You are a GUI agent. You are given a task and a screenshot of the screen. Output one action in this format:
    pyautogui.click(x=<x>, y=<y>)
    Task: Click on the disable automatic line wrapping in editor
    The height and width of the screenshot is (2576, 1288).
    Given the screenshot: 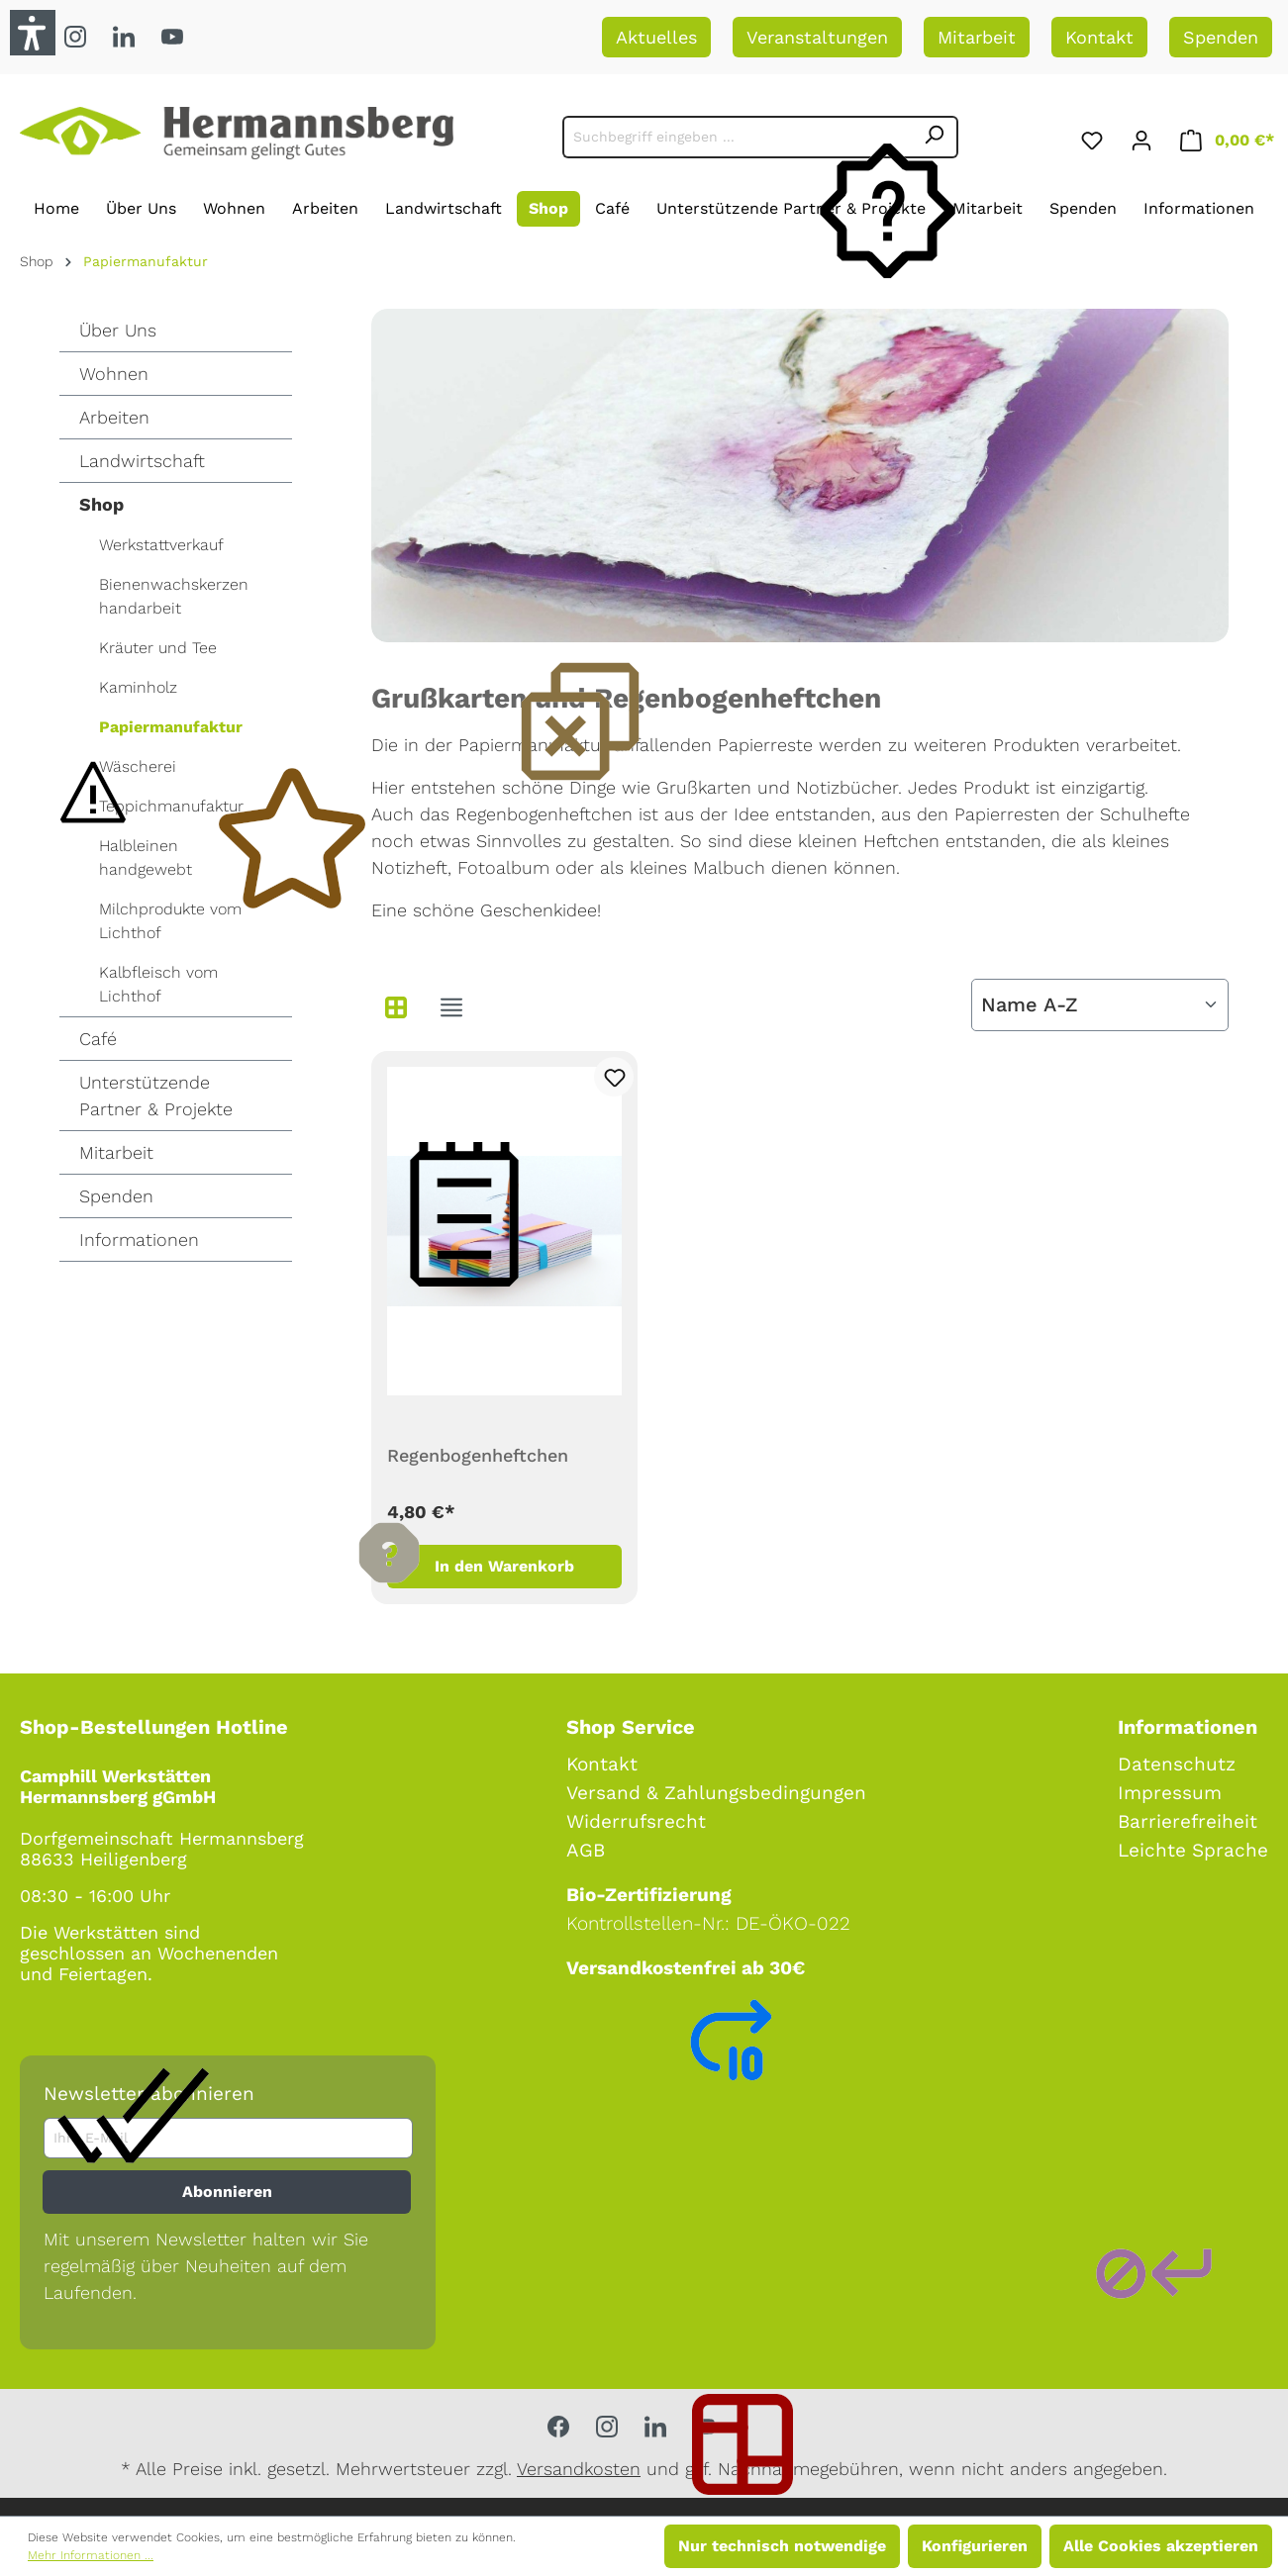 What is the action you would take?
    pyautogui.click(x=1153, y=2273)
    